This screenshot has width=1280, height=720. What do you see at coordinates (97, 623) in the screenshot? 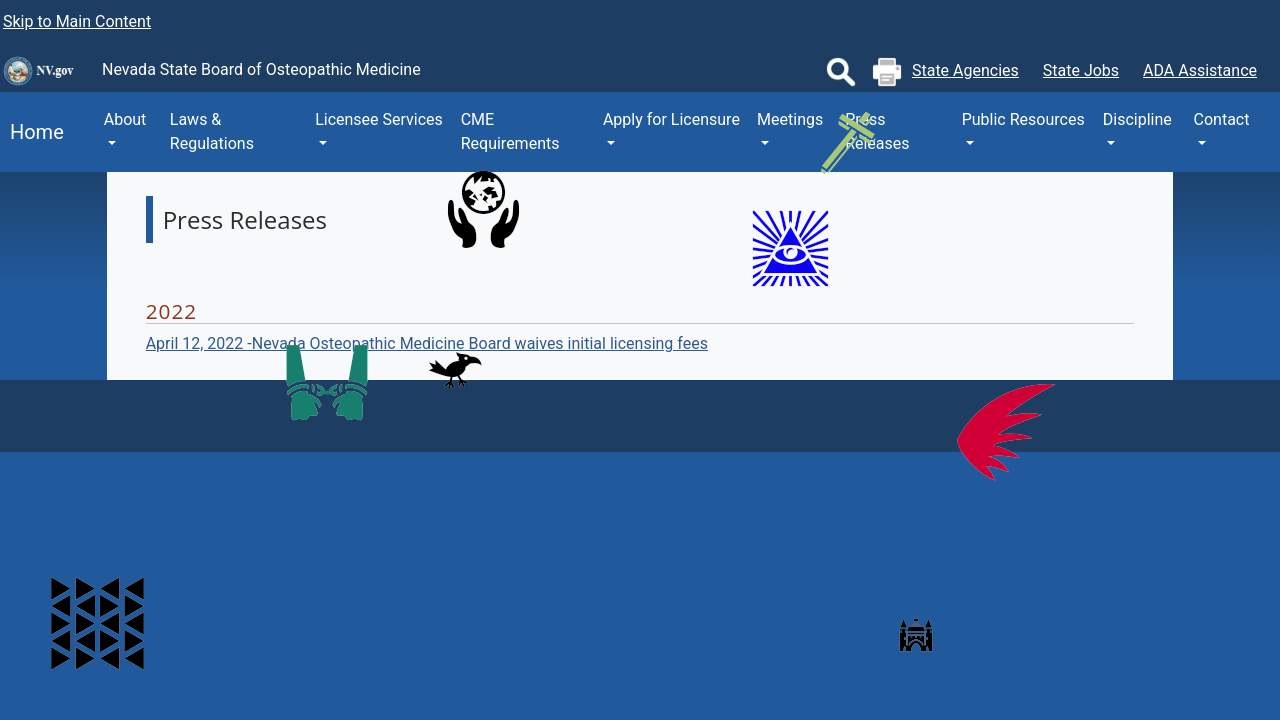
I see `decorative geometric pattern element` at bounding box center [97, 623].